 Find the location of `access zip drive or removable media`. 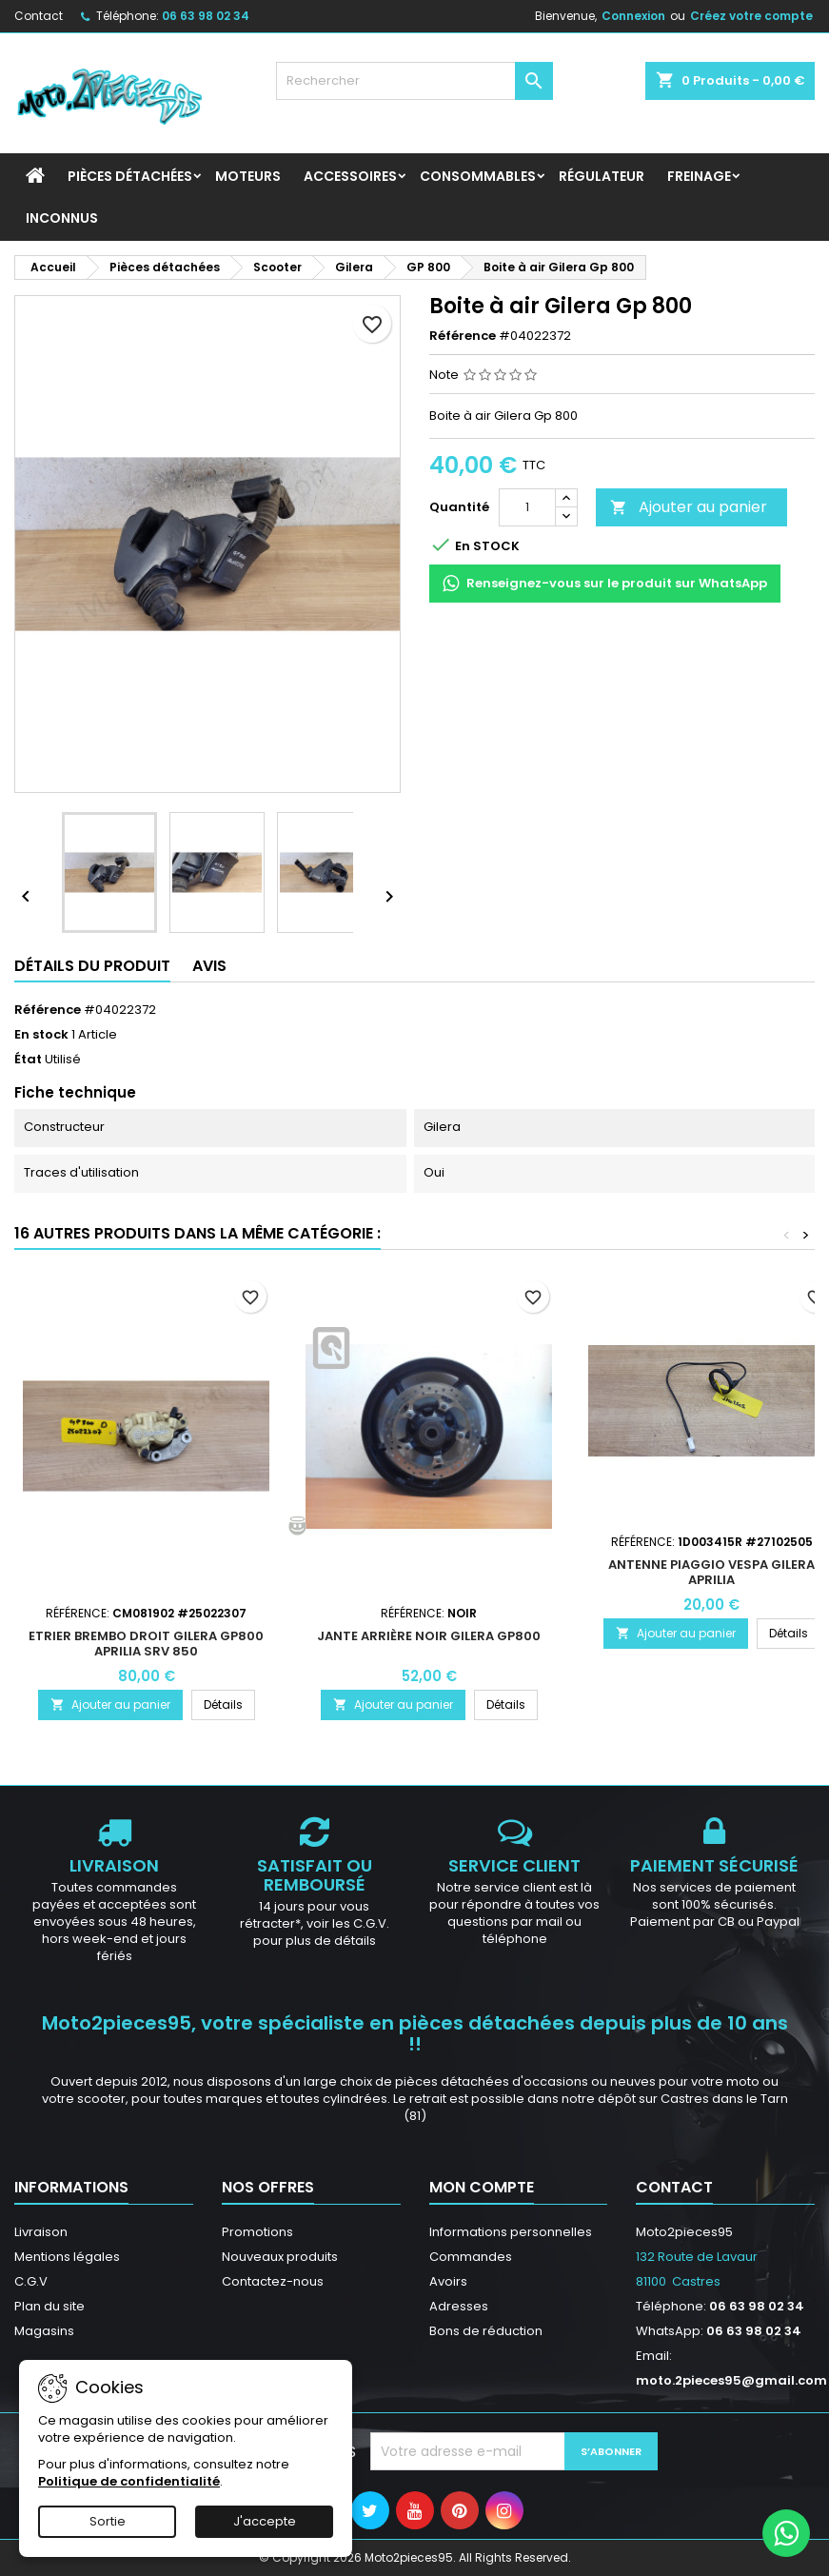

access zip drive or removable media is located at coordinates (331, 1348).